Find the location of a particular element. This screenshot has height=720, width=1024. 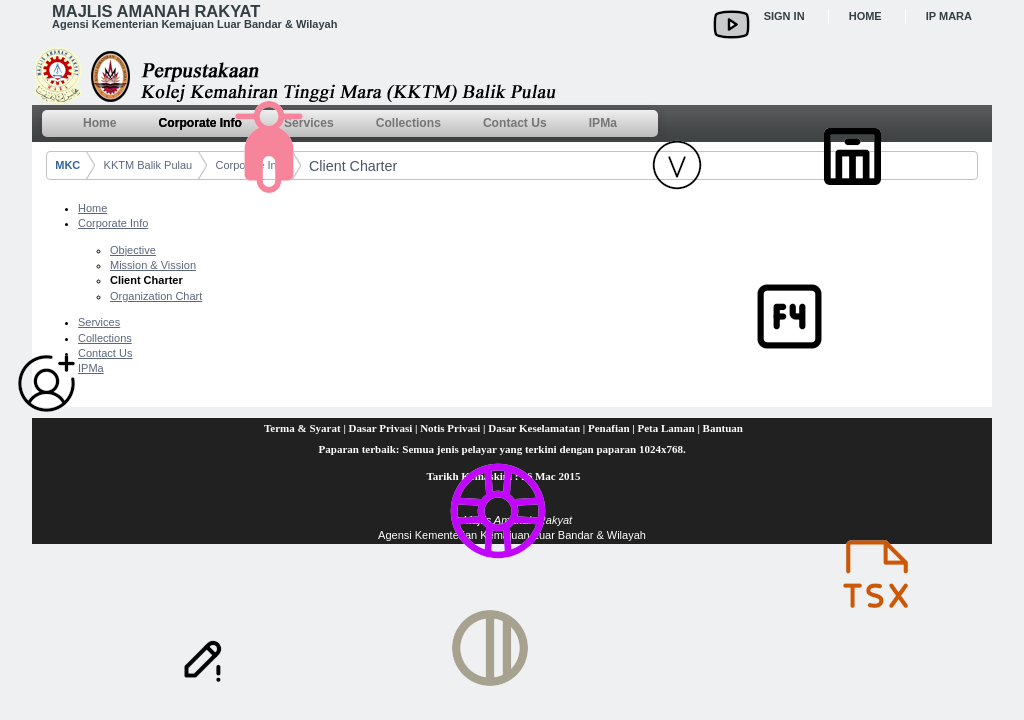

edit action requires attention is located at coordinates (203, 658).